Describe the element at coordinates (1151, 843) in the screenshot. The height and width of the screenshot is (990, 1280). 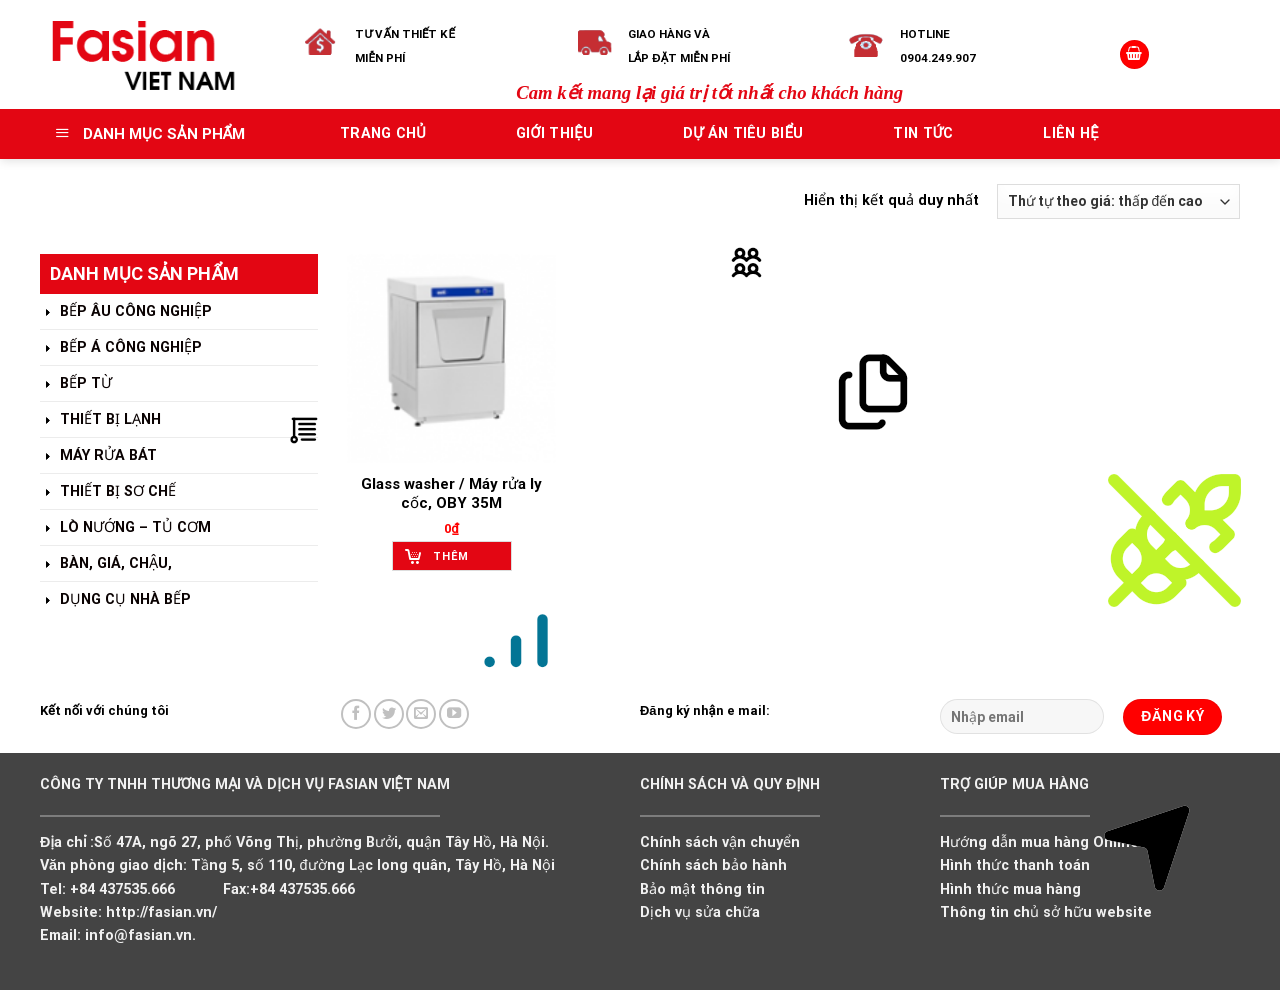
I see `navigate to current location` at that location.